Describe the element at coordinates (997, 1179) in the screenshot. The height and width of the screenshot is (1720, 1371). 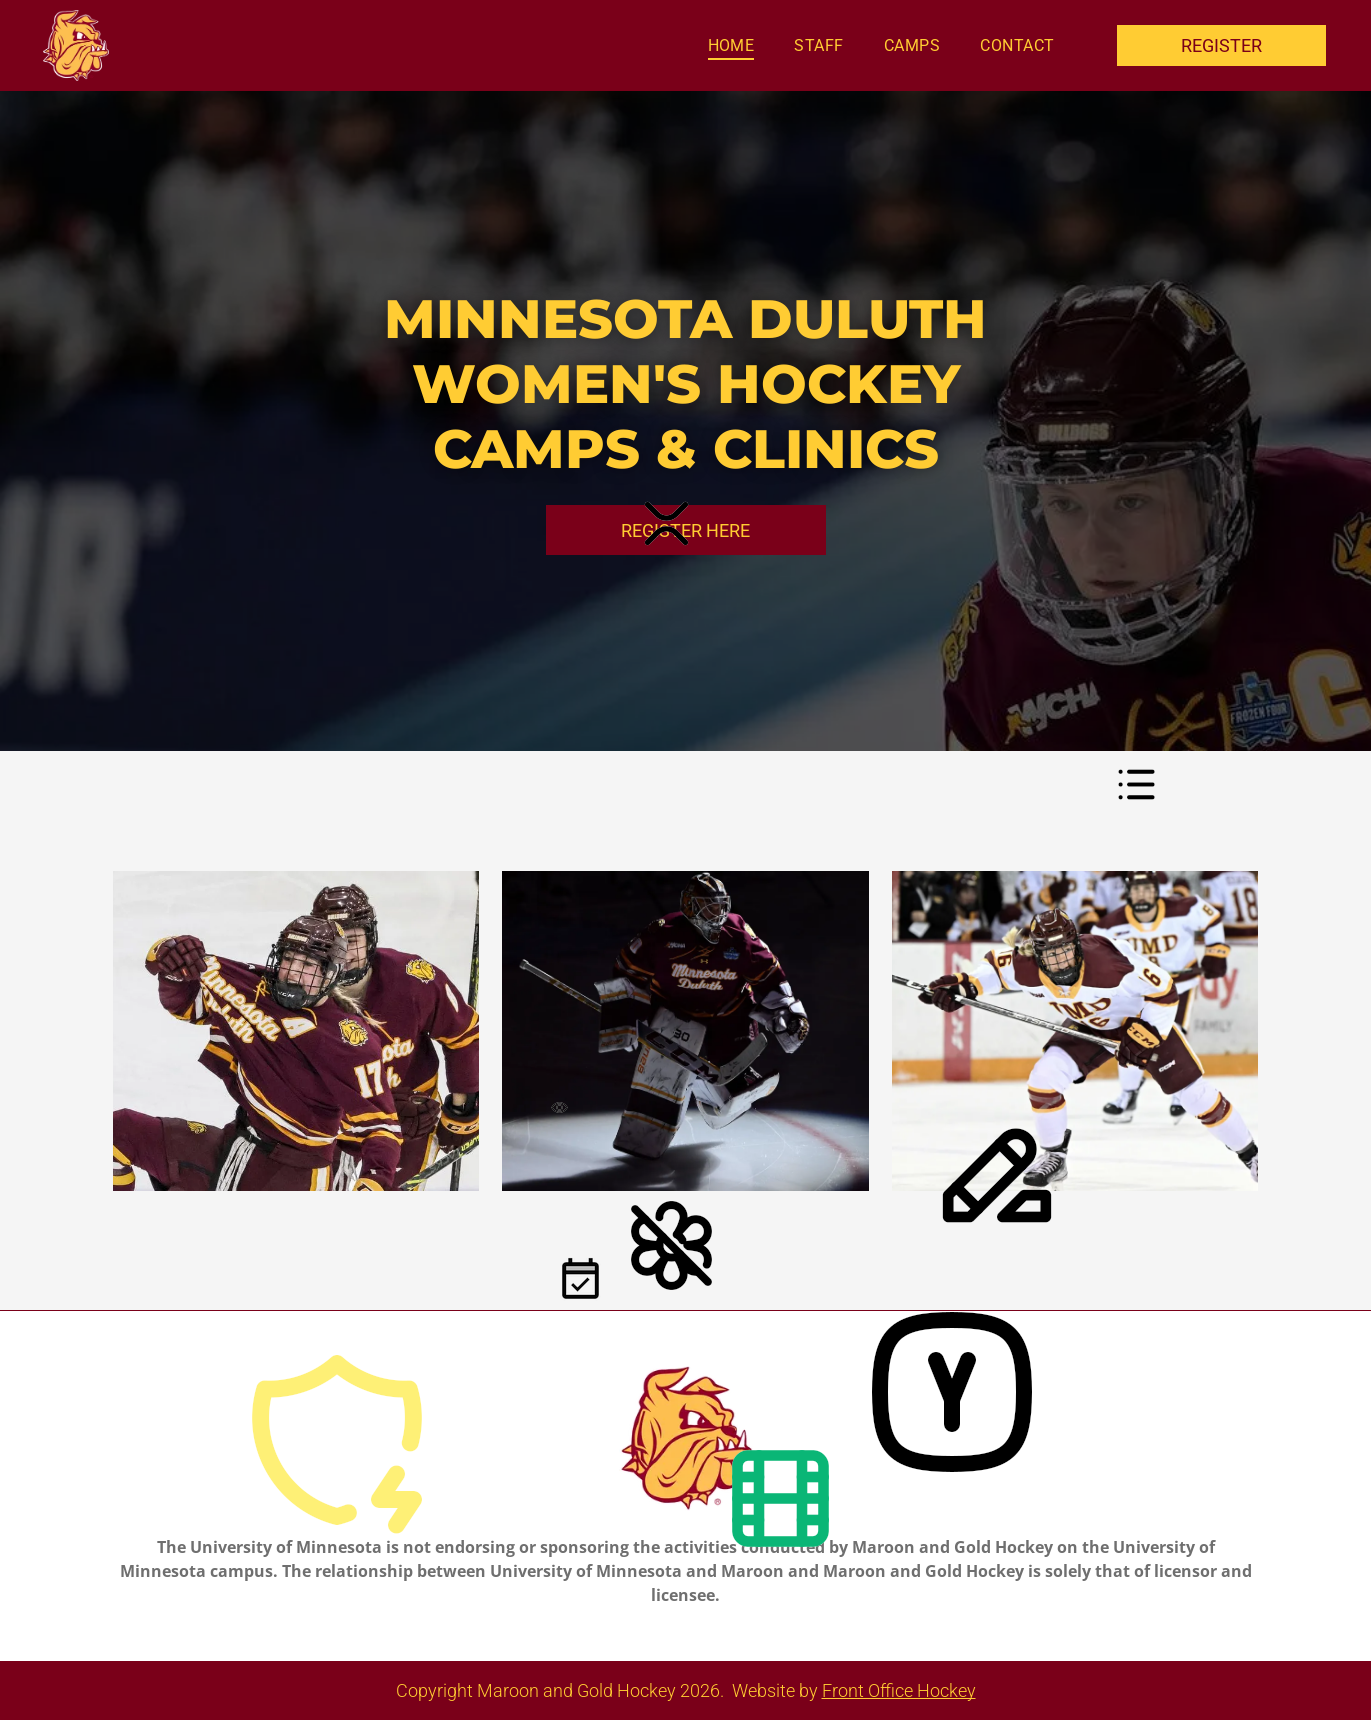
I see `highlight or mark selected text` at that location.